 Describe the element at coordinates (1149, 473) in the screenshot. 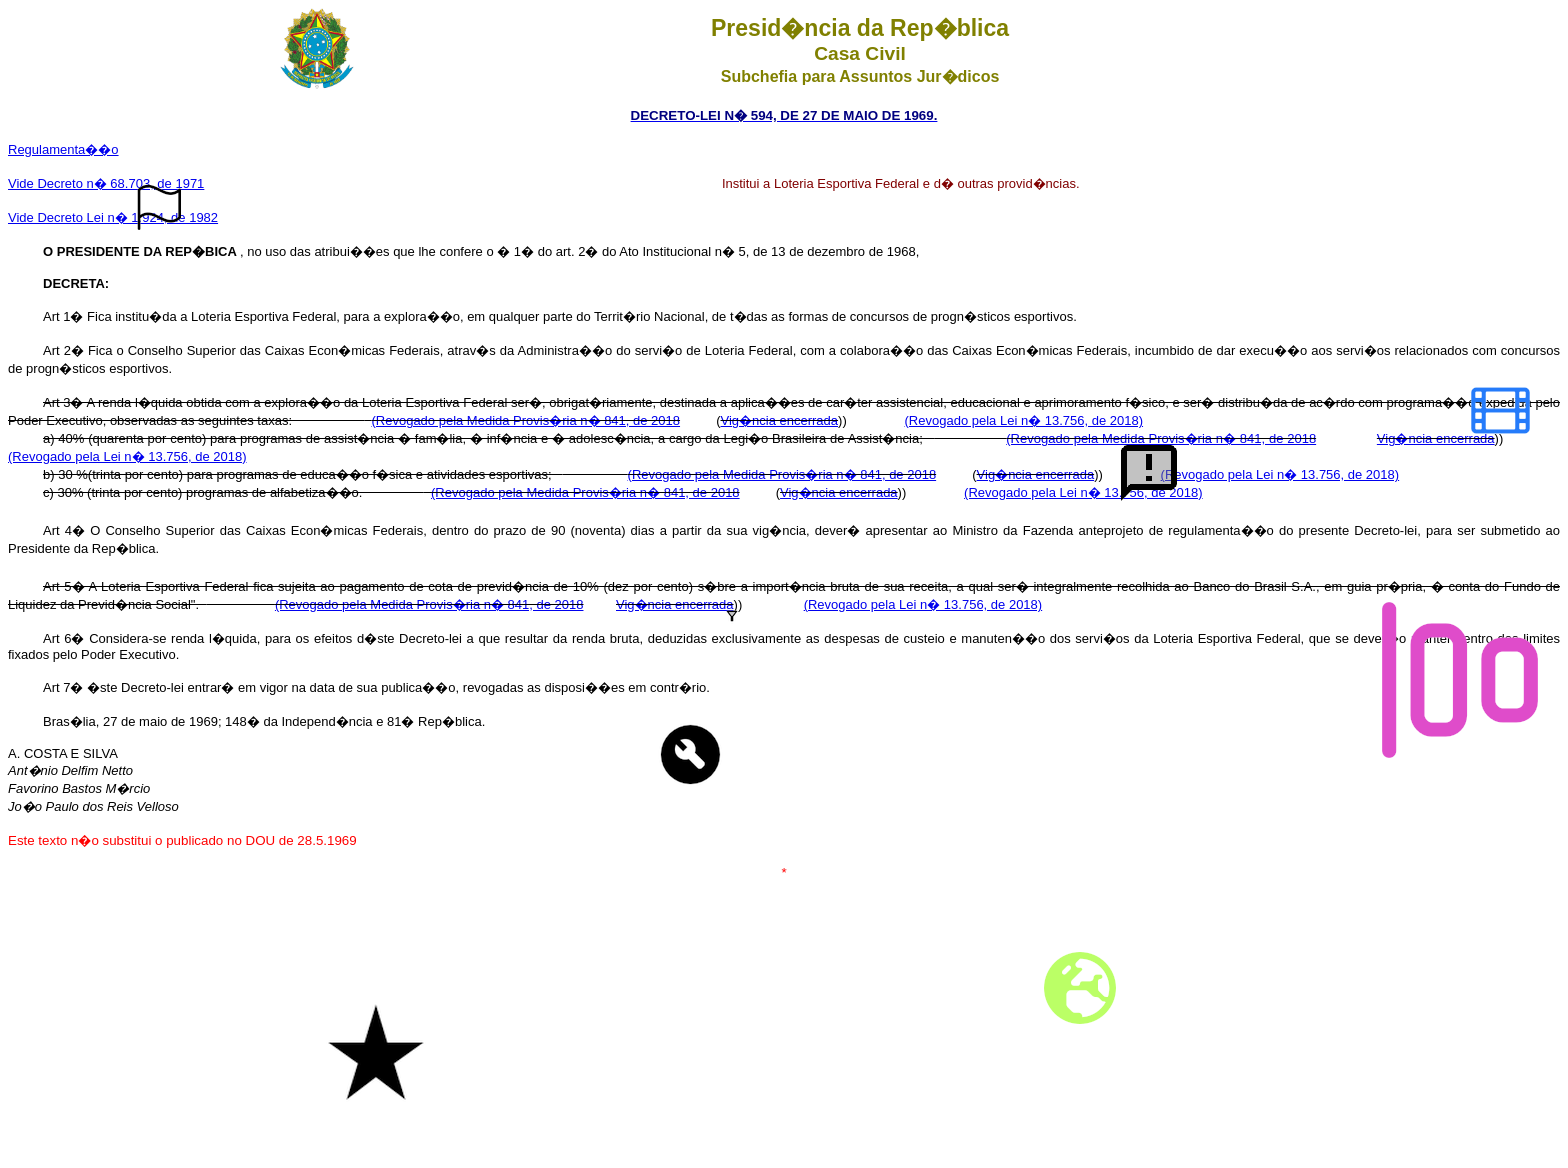

I see `view important announcements or alerts` at that location.